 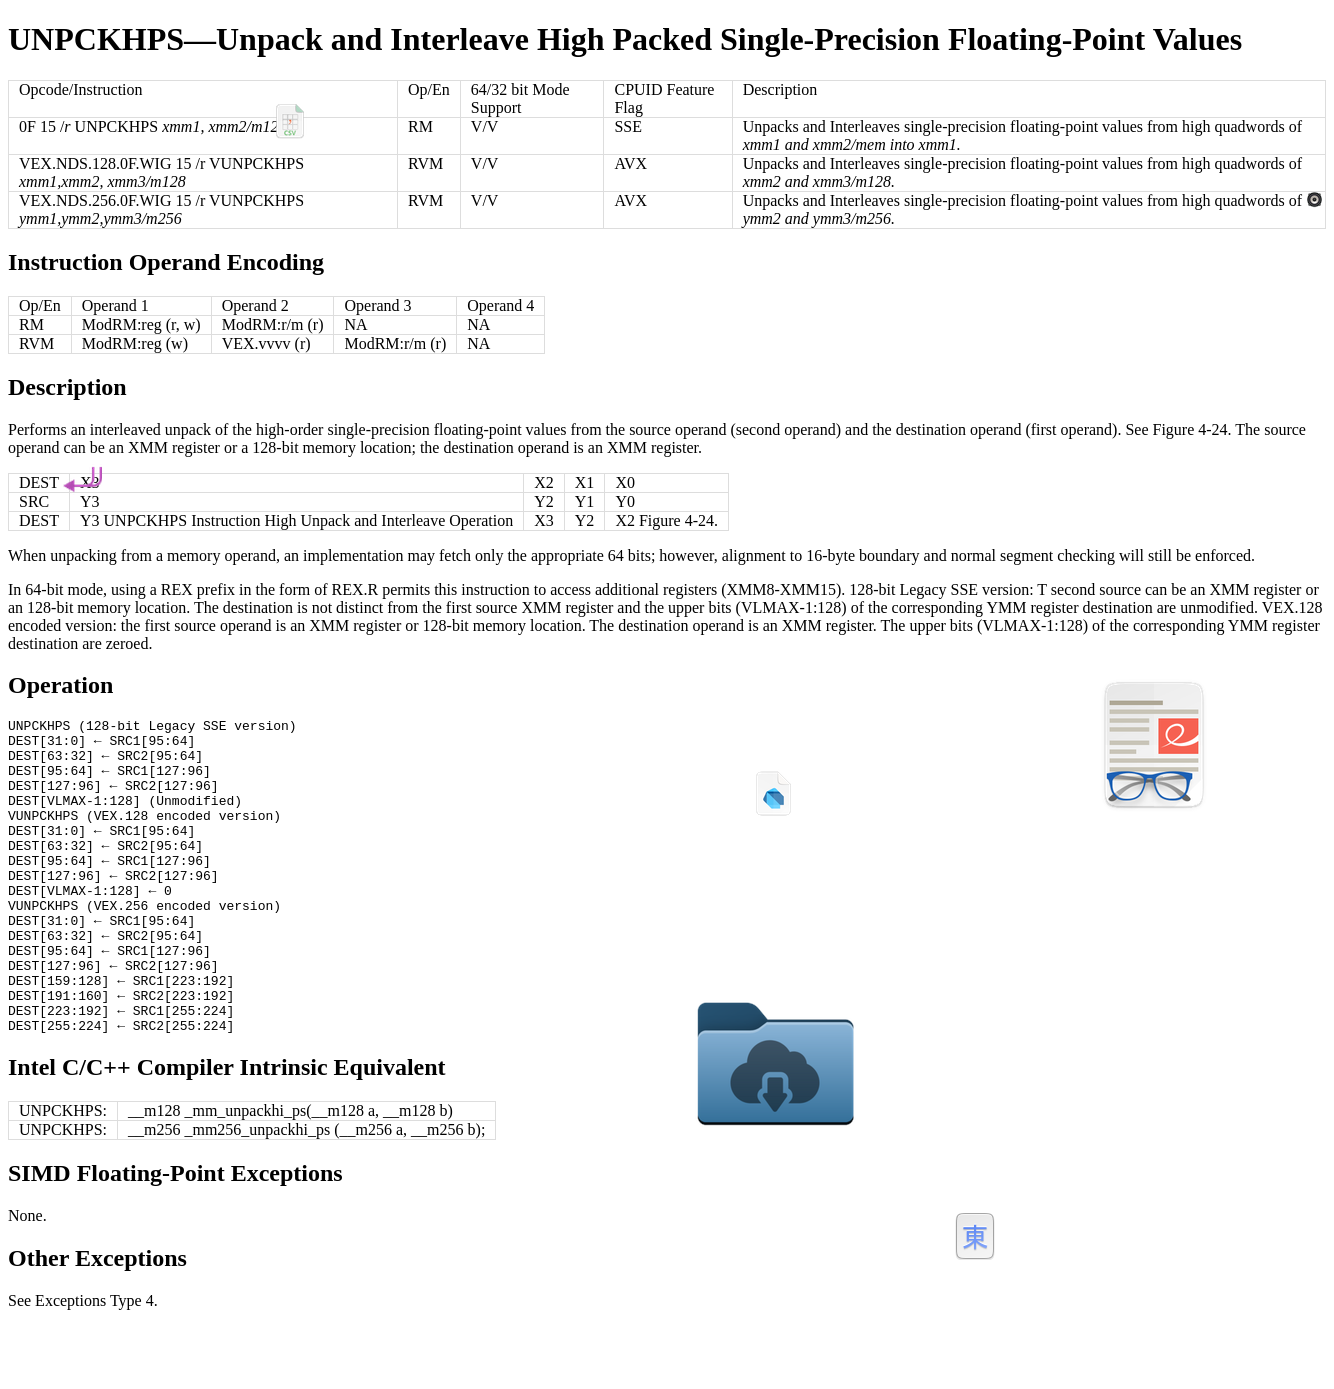 What do you see at coordinates (773, 793) in the screenshot?
I see `dart programming language source file` at bounding box center [773, 793].